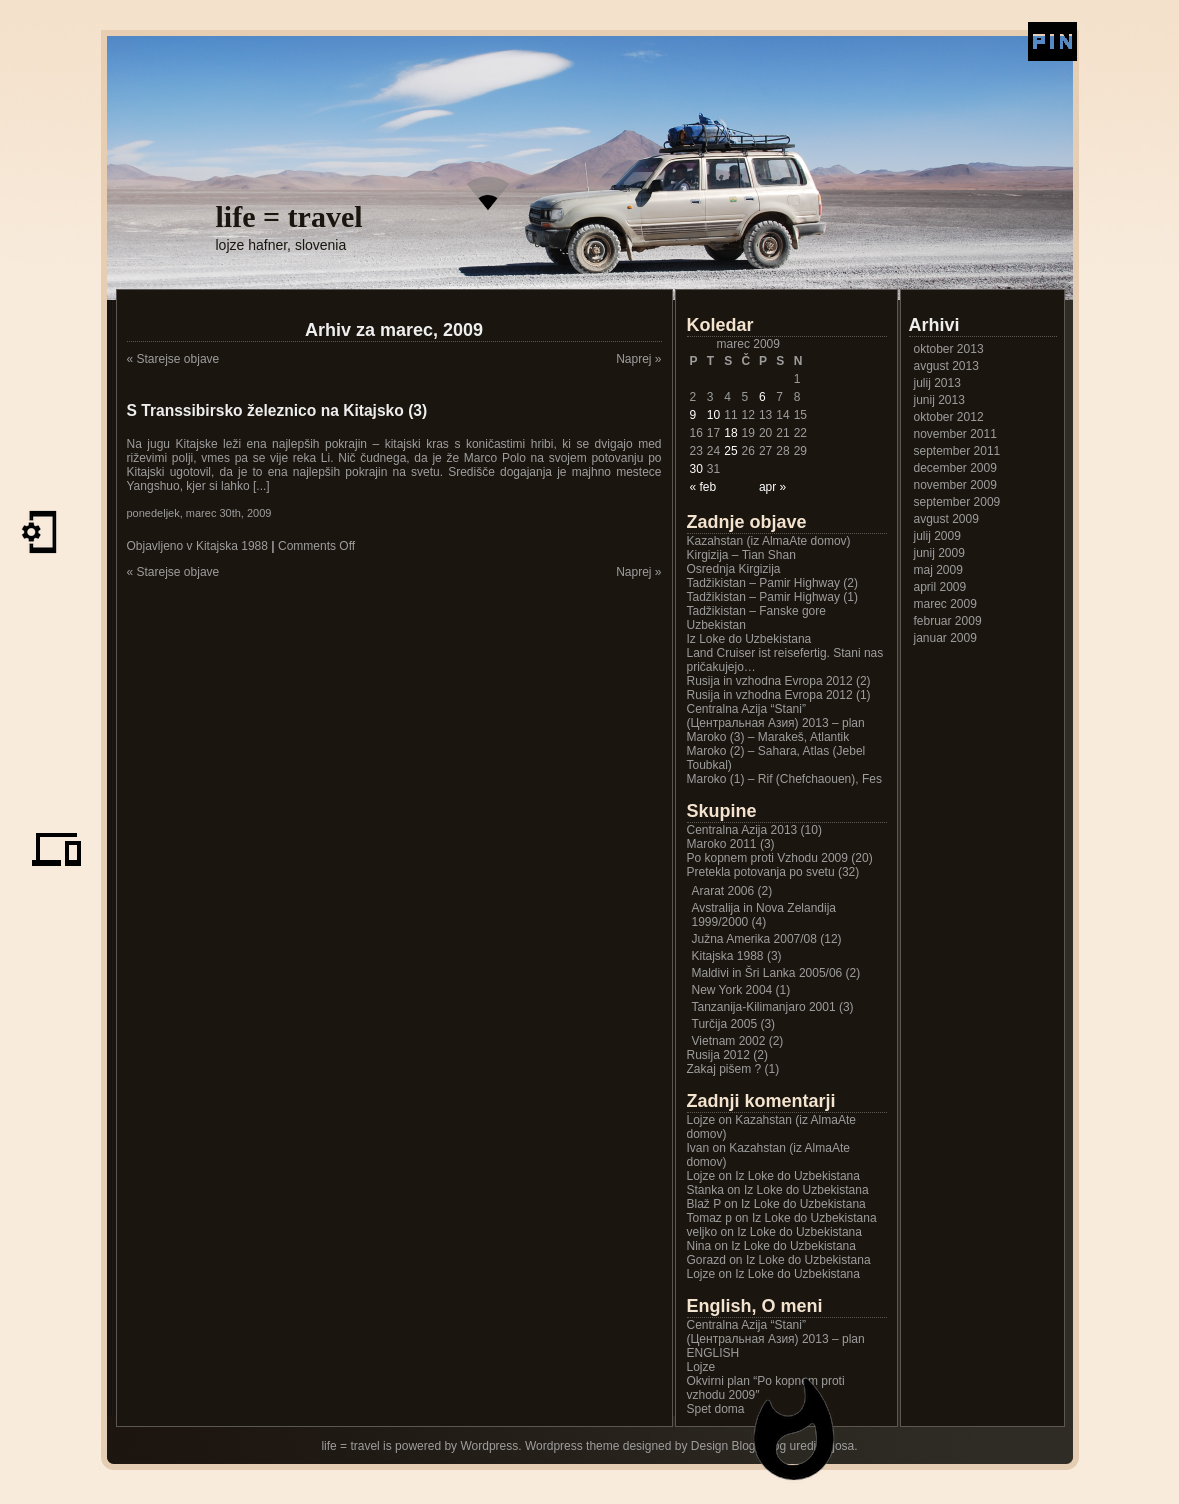 The height and width of the screenshot is (1504, 1179). I want to click on view connected devices, so click(56, 849).